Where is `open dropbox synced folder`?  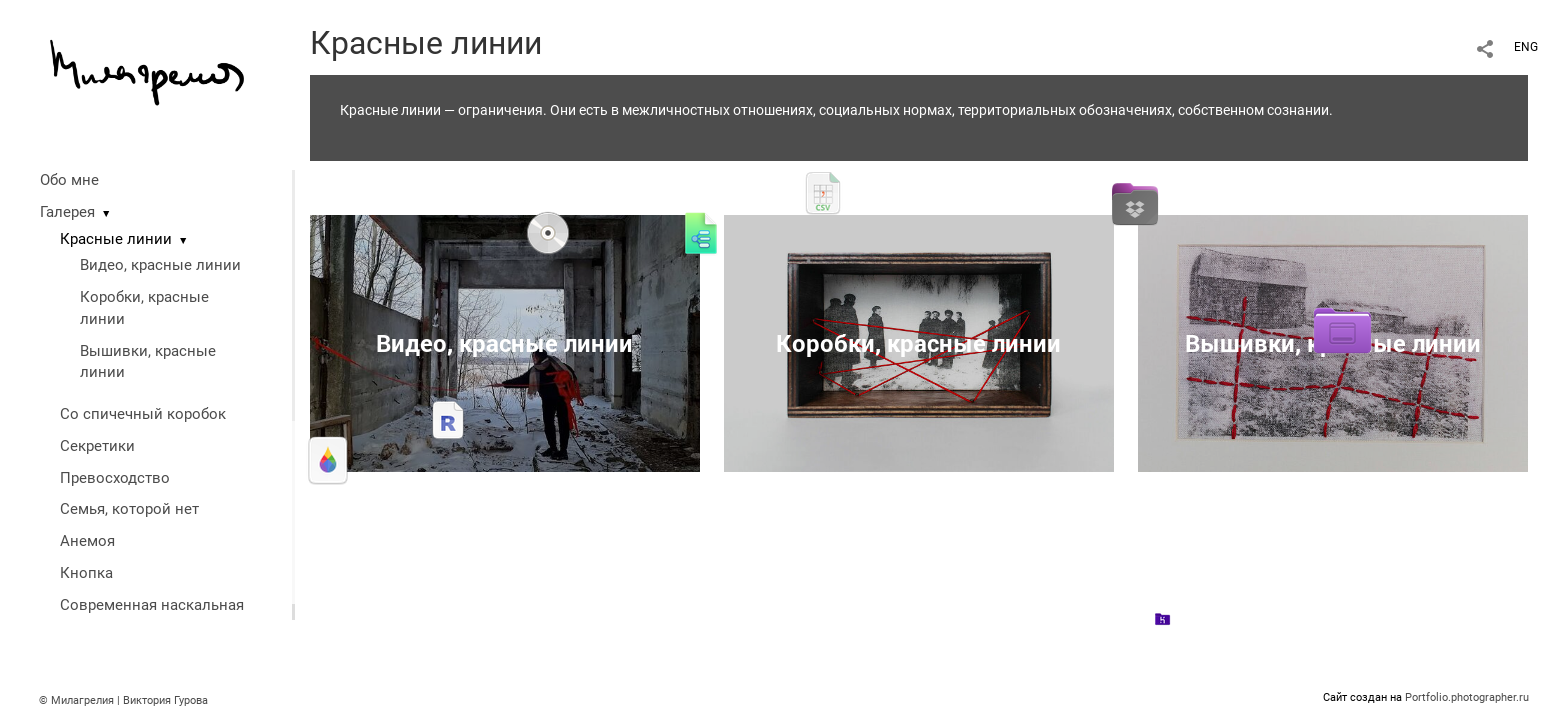
open dropbox synced folder is located at coordinates (1135, 204).